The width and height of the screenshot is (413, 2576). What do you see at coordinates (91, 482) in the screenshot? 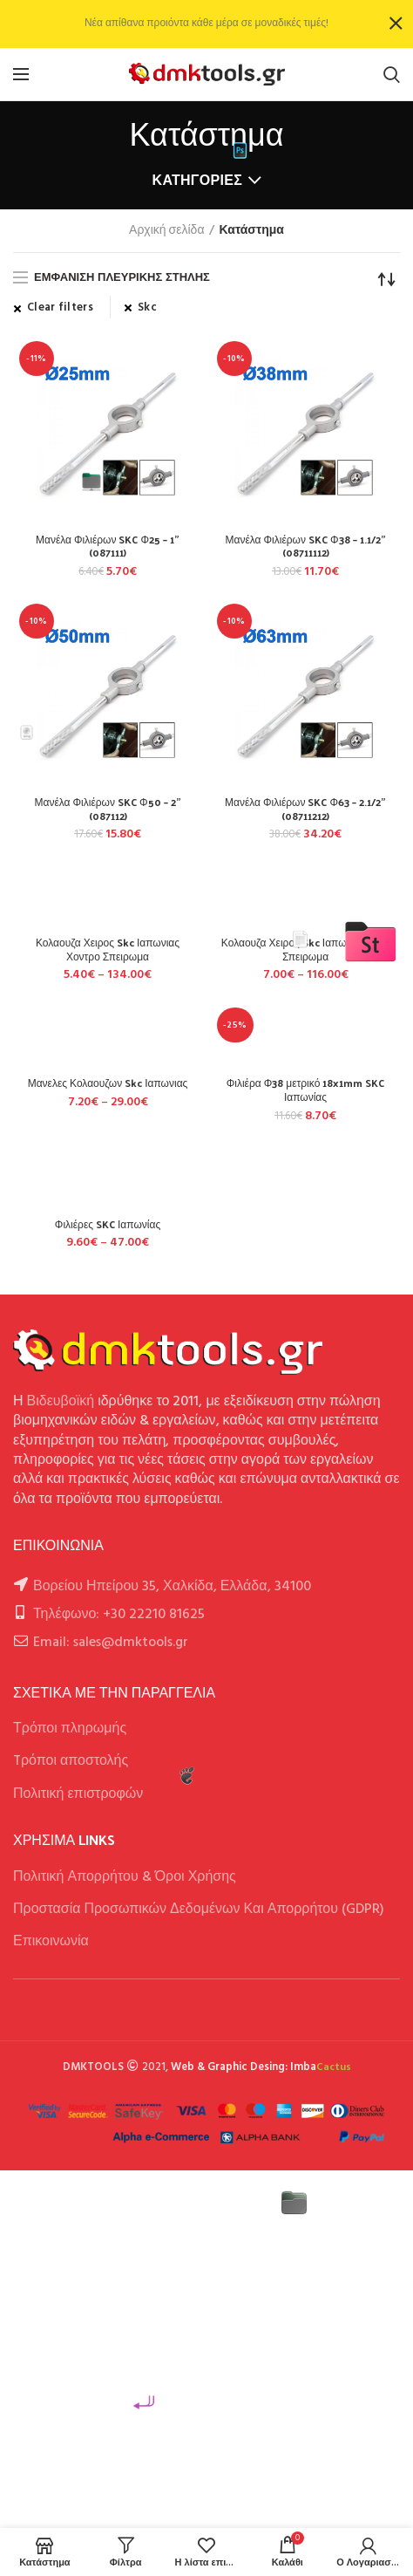
I see `access files stored on a remote server` at bounding box center [91, 482].